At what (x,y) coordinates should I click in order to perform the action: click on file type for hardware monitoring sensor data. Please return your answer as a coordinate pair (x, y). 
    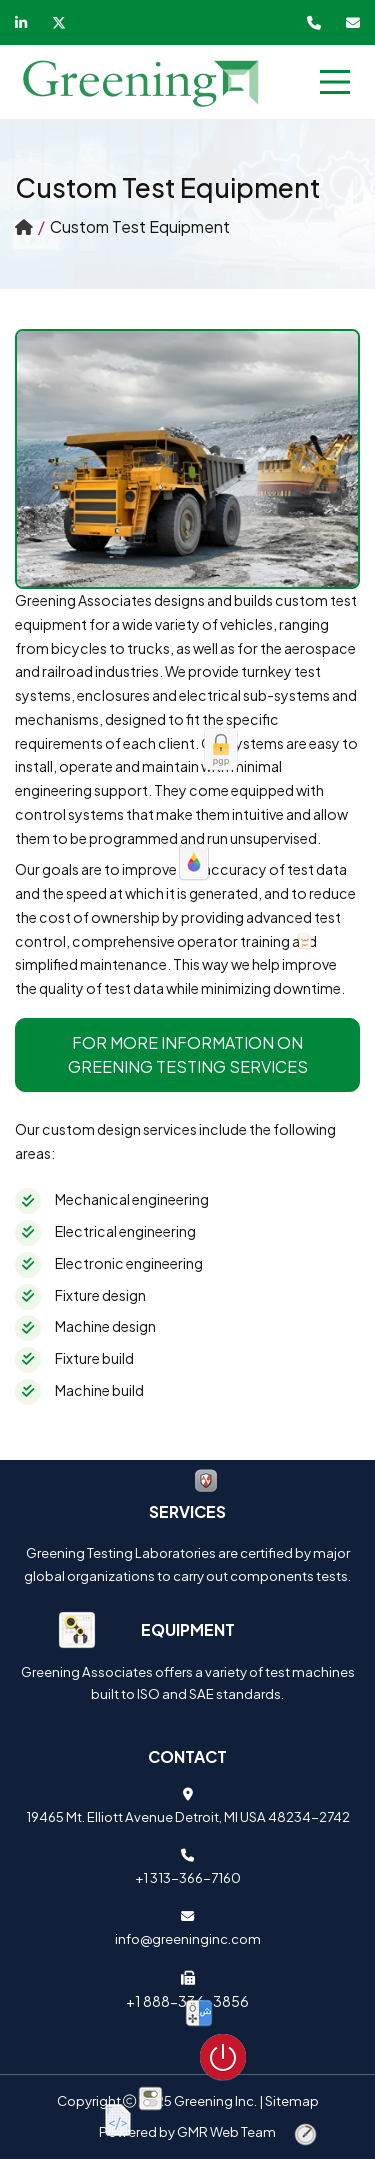
    Looking at the image, I should click on (194, 862).